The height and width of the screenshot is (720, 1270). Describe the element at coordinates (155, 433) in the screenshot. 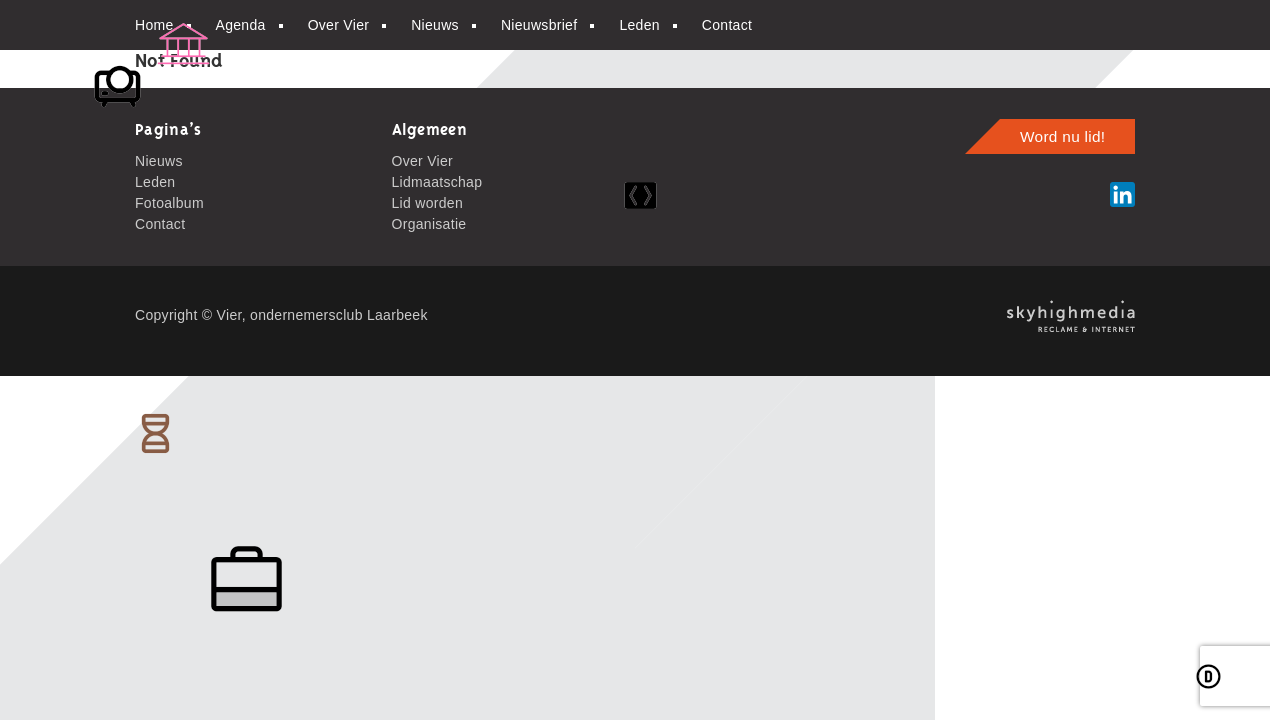

I see `indicates loading or processing in progress` at that location.